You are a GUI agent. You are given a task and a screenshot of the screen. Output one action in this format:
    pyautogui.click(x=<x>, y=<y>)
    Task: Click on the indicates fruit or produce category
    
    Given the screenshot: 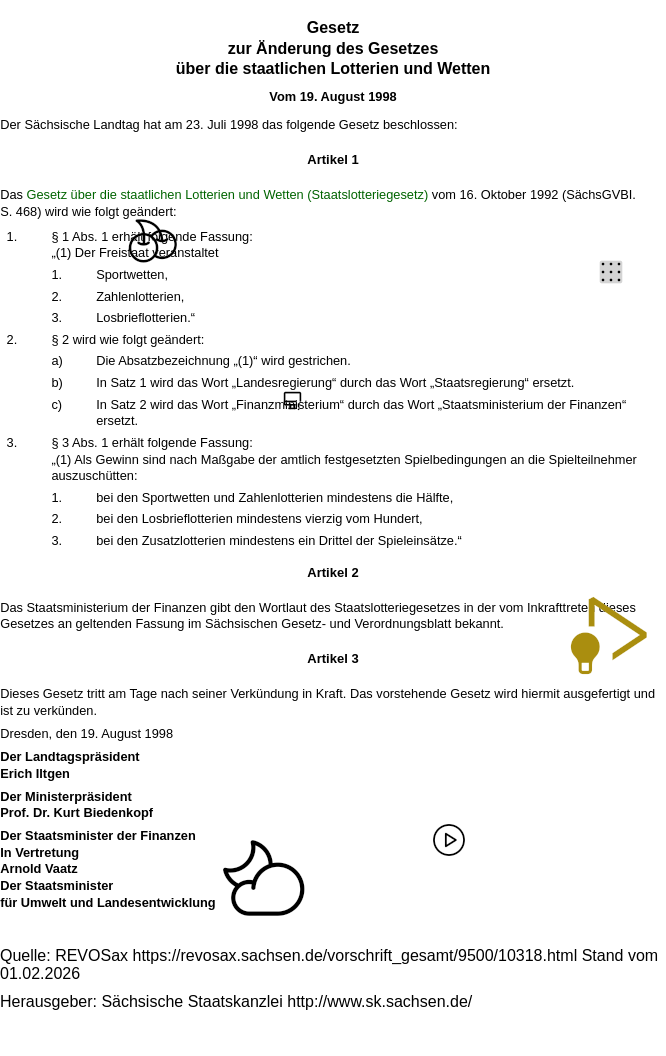 What is the action you would take?
    pyautogui.click(x=152, y=241)
    